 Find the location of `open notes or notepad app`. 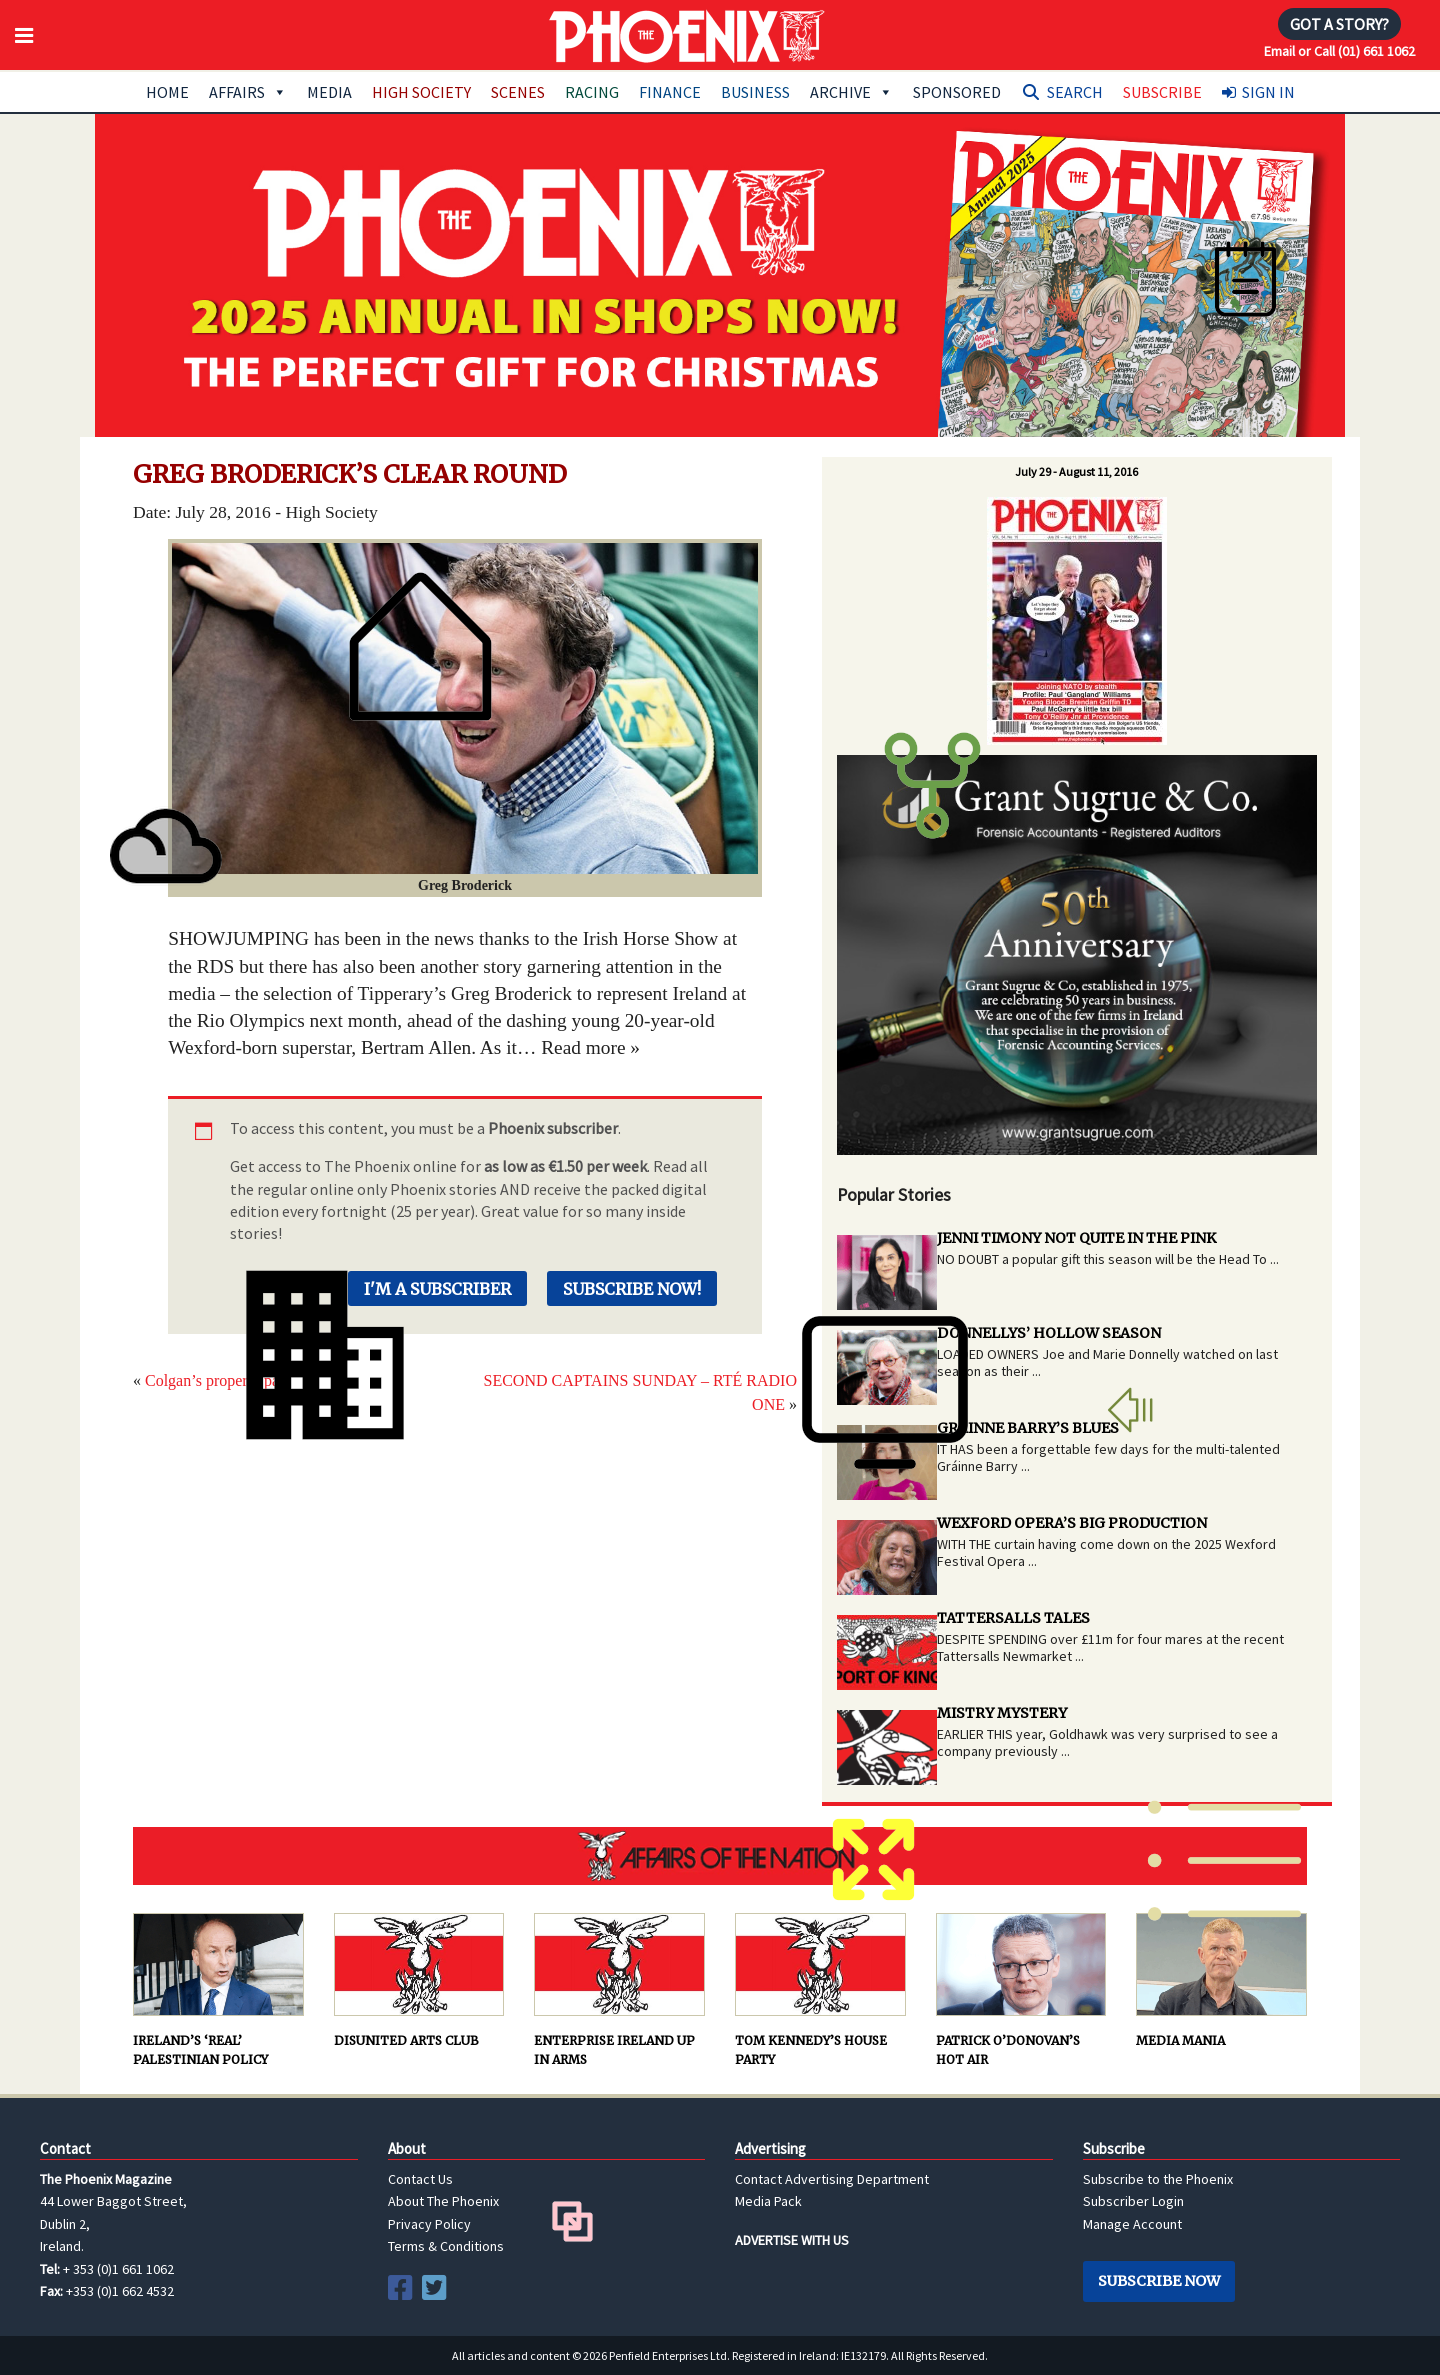

open notes or notepad app is located at coordinates (1245, 280).